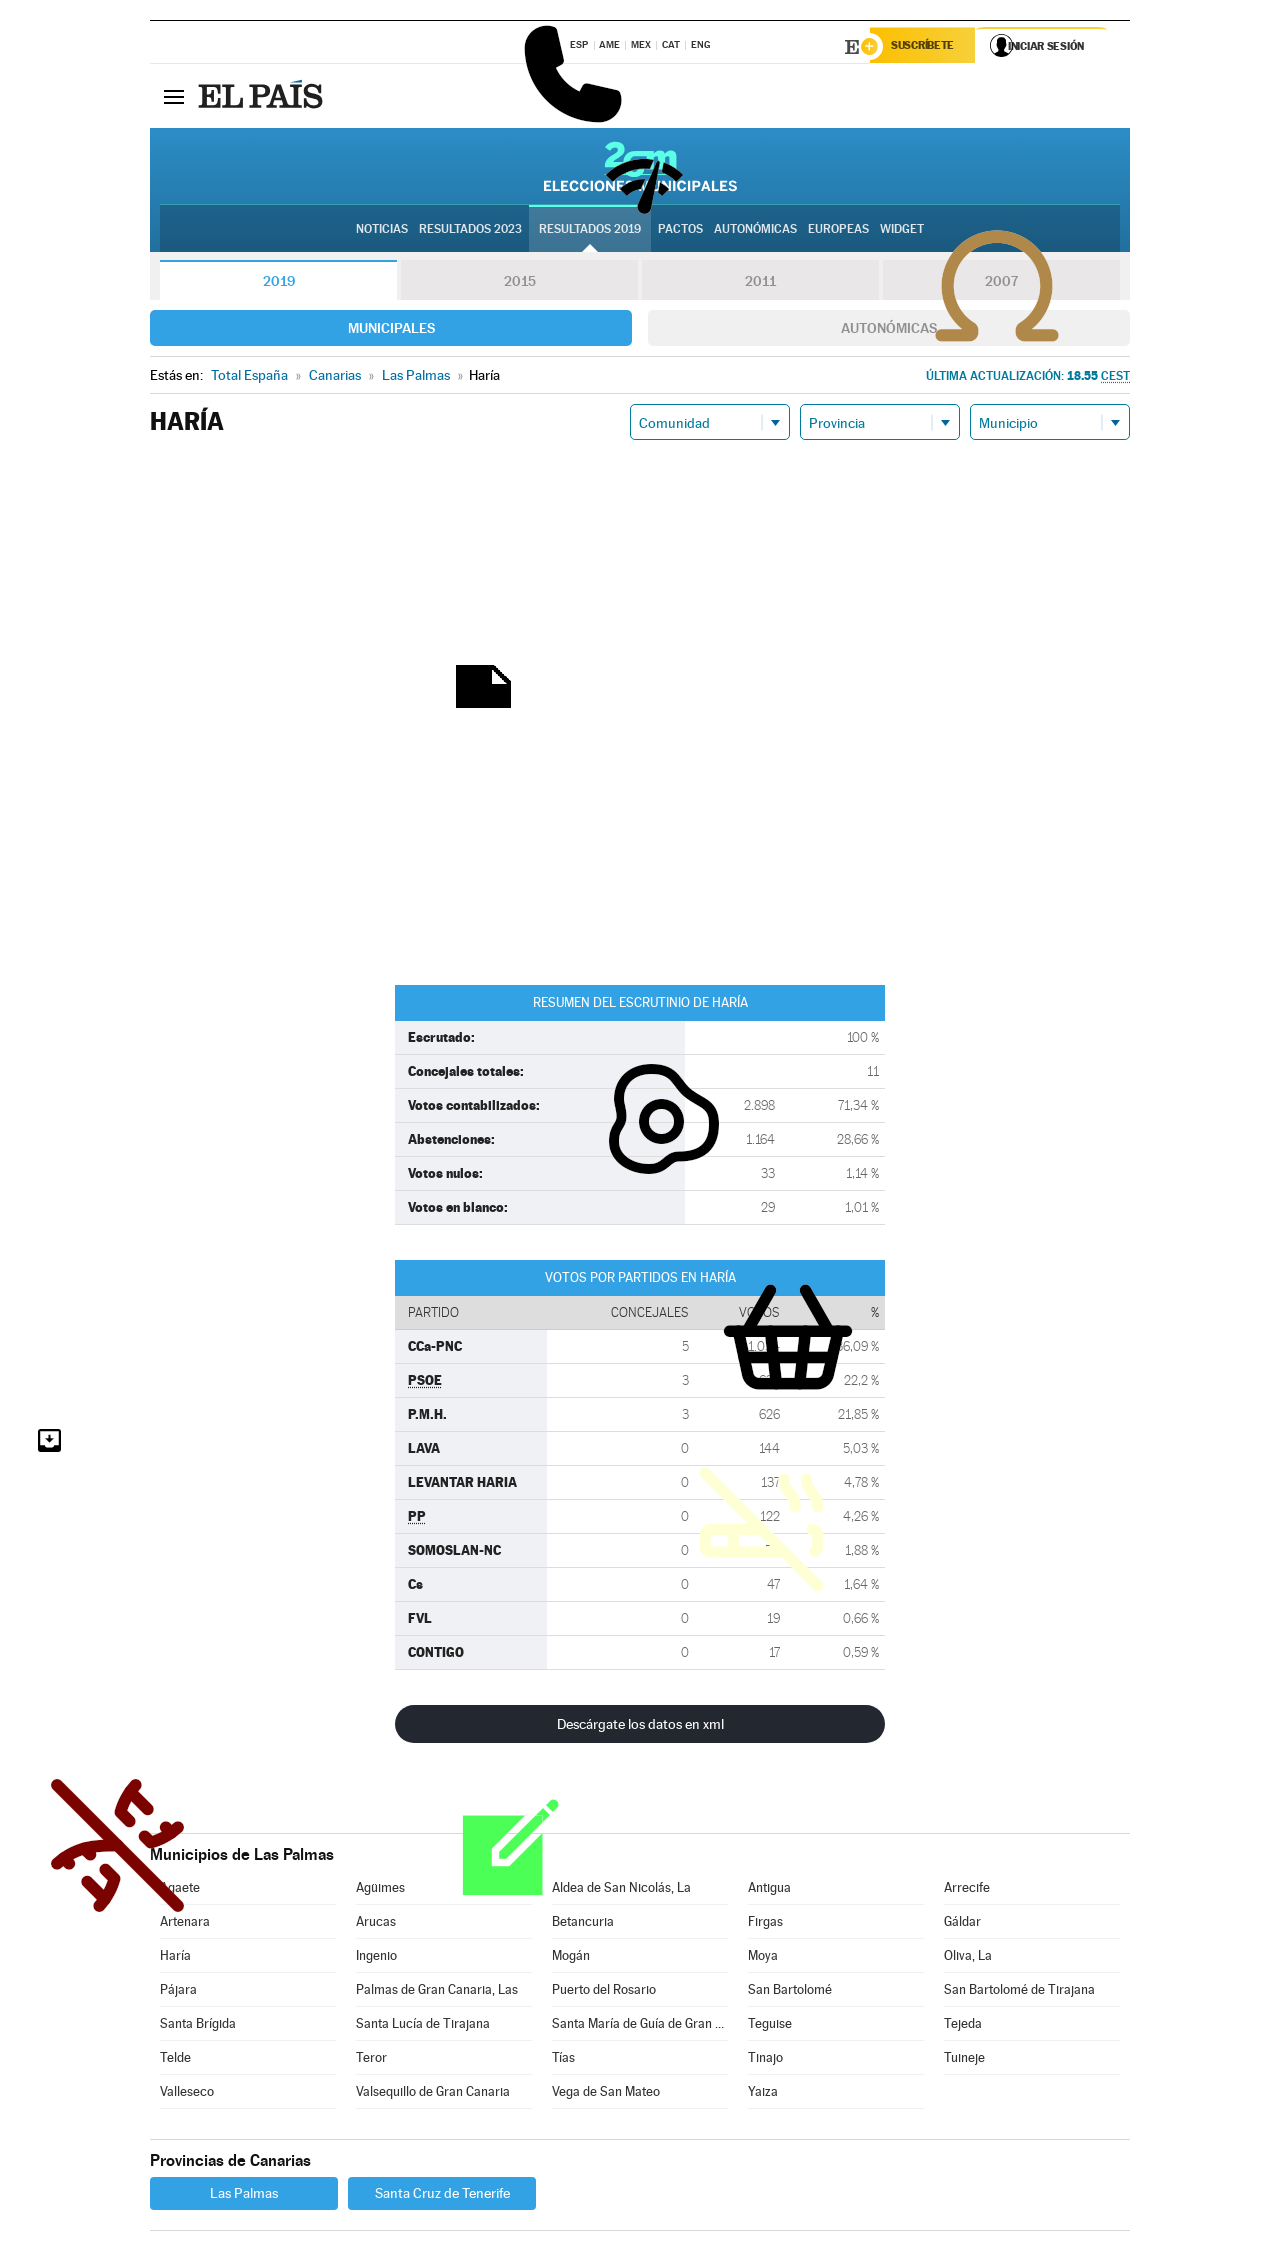 Image resolution: width=1280 pixels, height=2264 pixels. What do you see at coordinates (644, 185) in the screenshot?
I see `check network connection speed` at bounding box center [644, 185].